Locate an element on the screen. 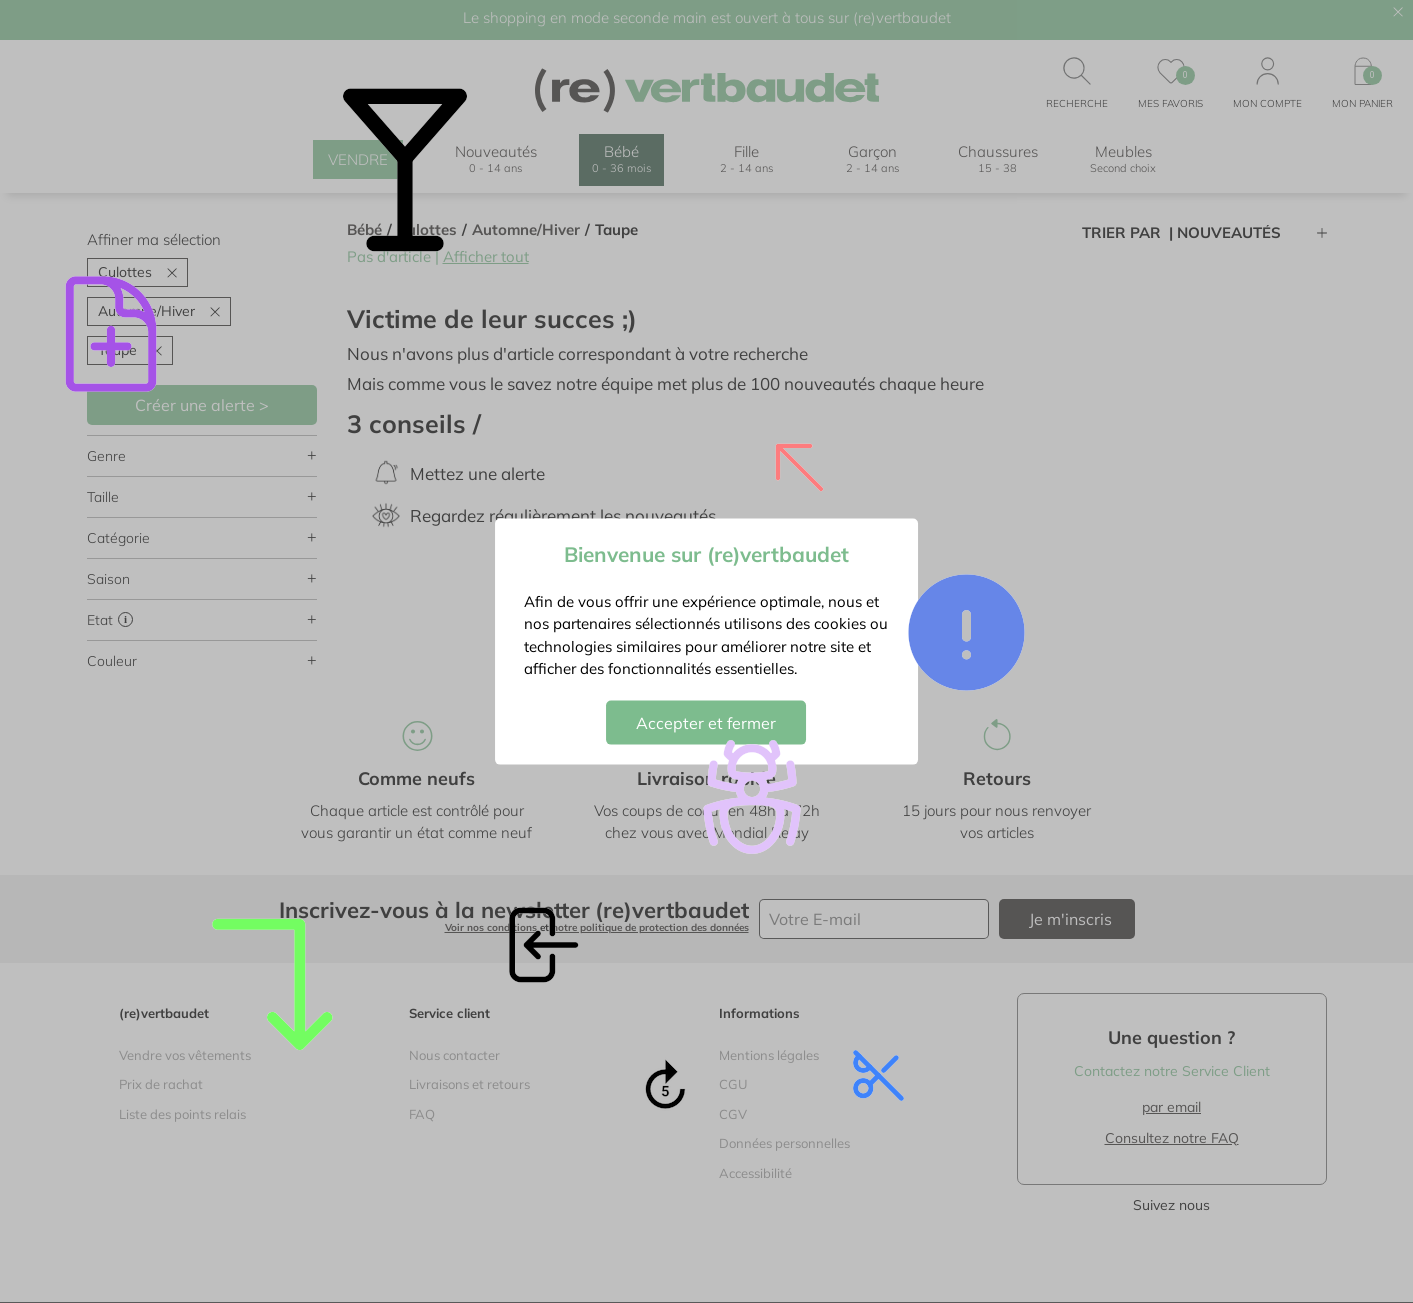  create a new document is located at coordinates (111, 334).